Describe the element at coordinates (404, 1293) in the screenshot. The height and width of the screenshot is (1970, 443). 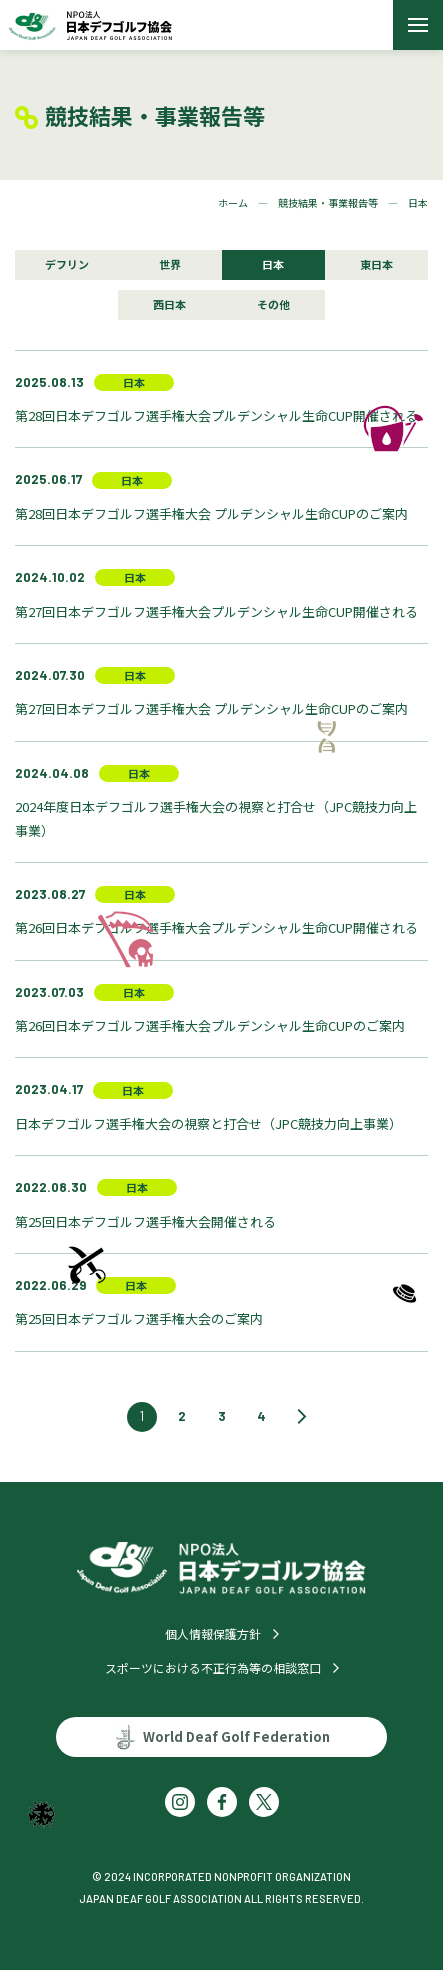
I see `select a hat accessory for your character` at that location.